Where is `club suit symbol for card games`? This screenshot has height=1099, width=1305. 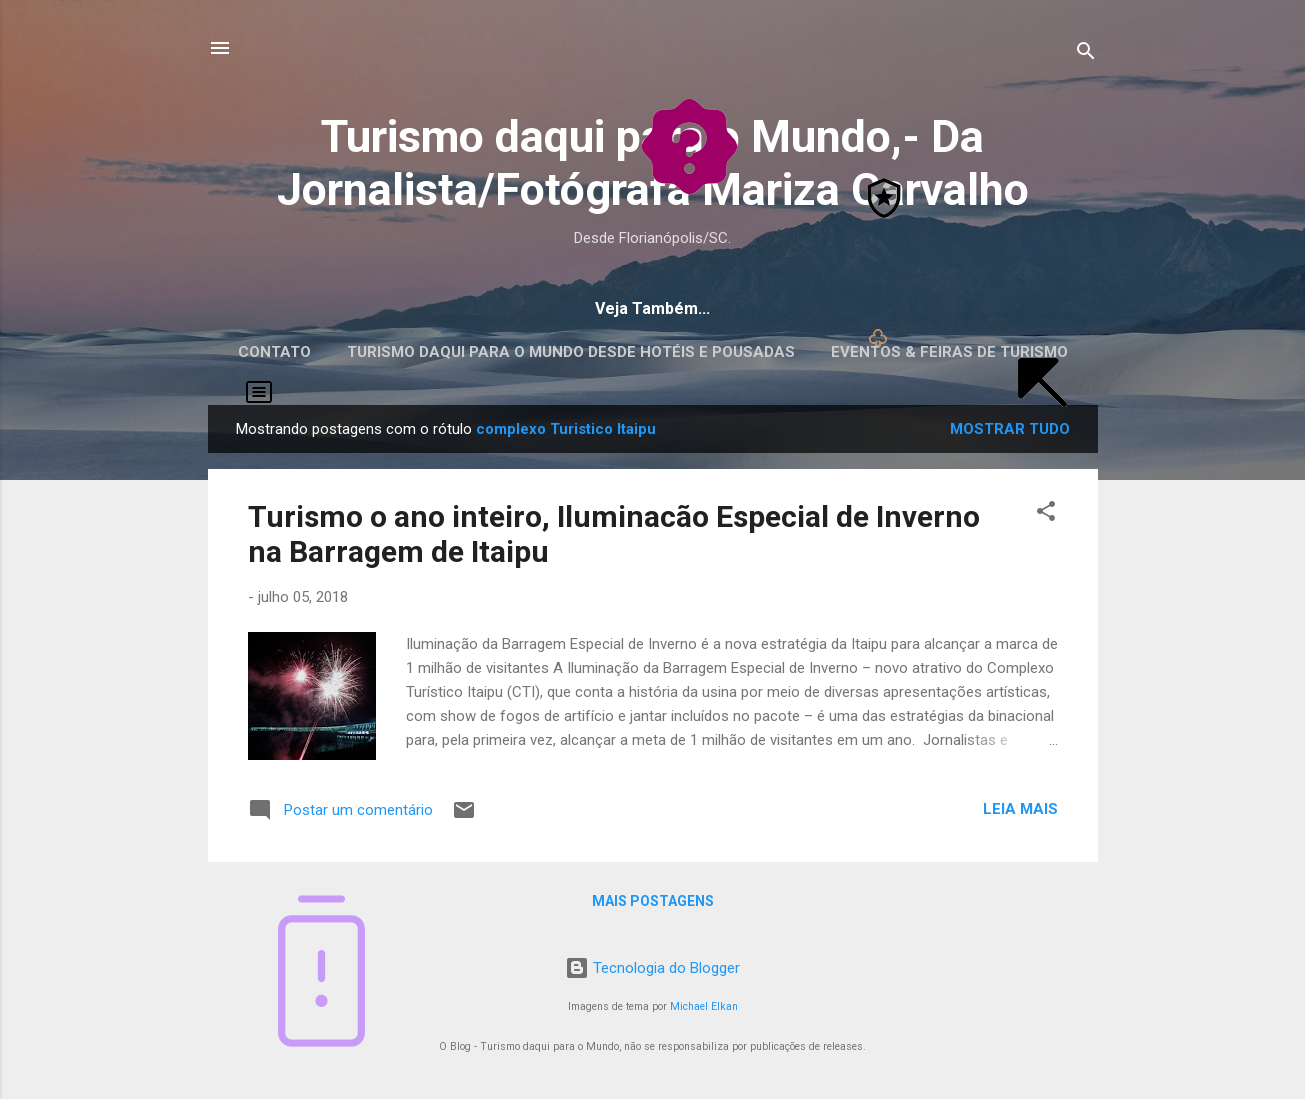
club suit symbol for card games is located at coordinates (878, 338).